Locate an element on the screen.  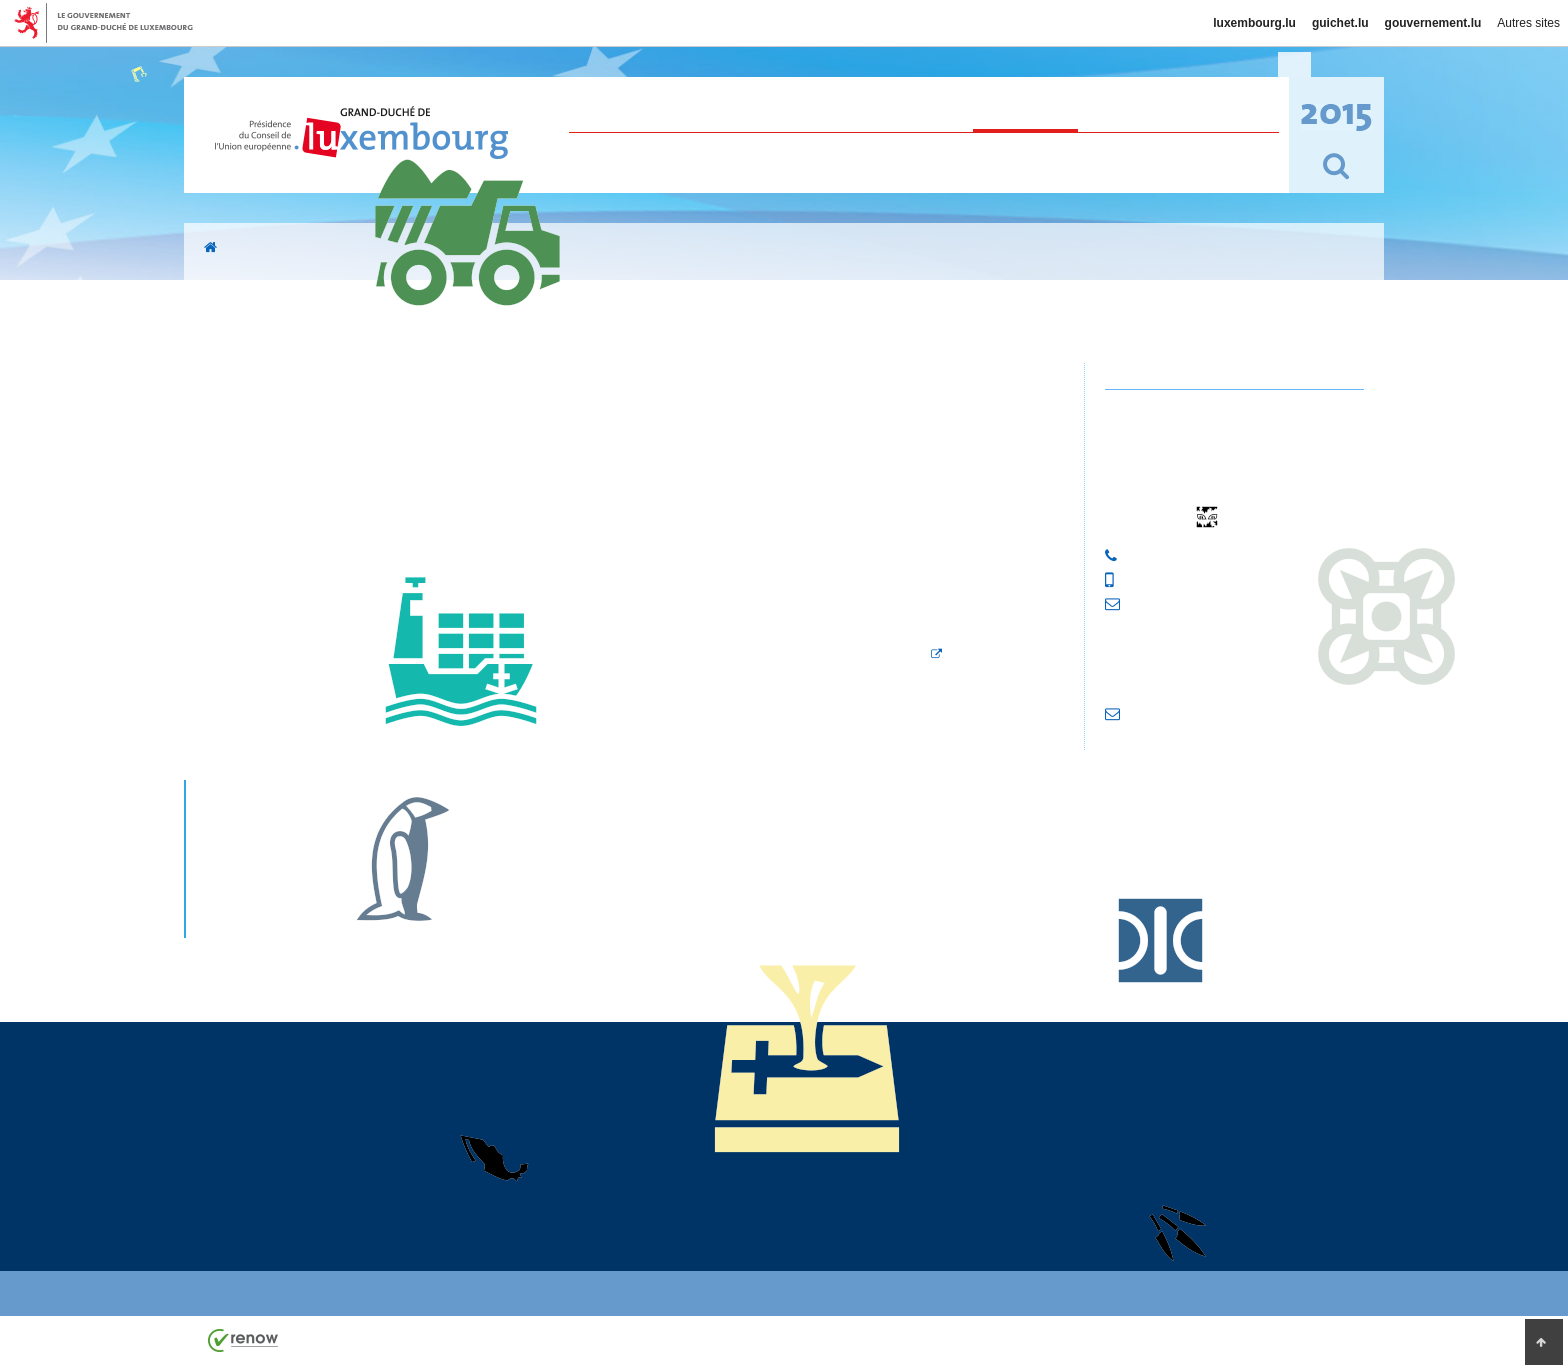
view shipping or freight status is located at coordinates (461, 651).